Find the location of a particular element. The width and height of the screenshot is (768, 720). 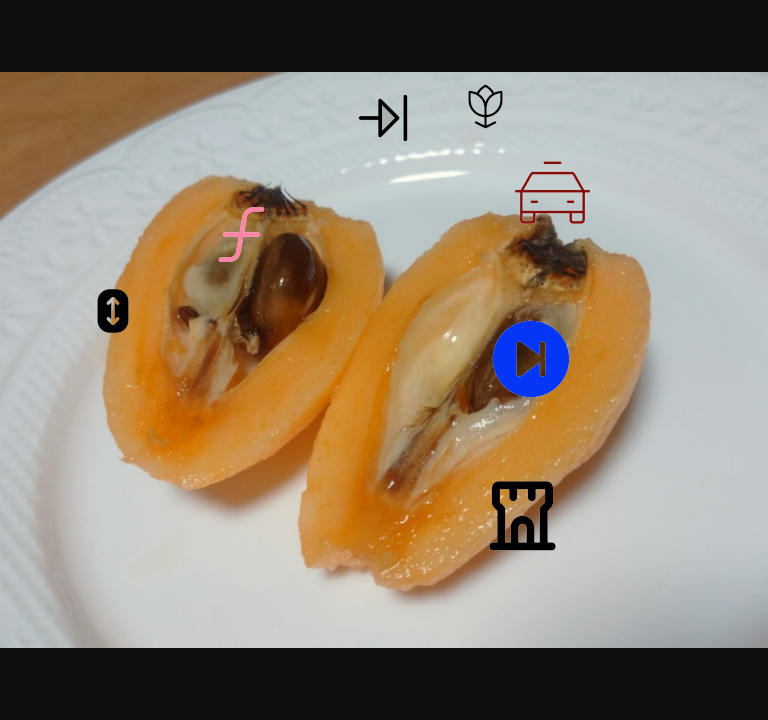

access function or formula editor is located at coordinates (241, 234).